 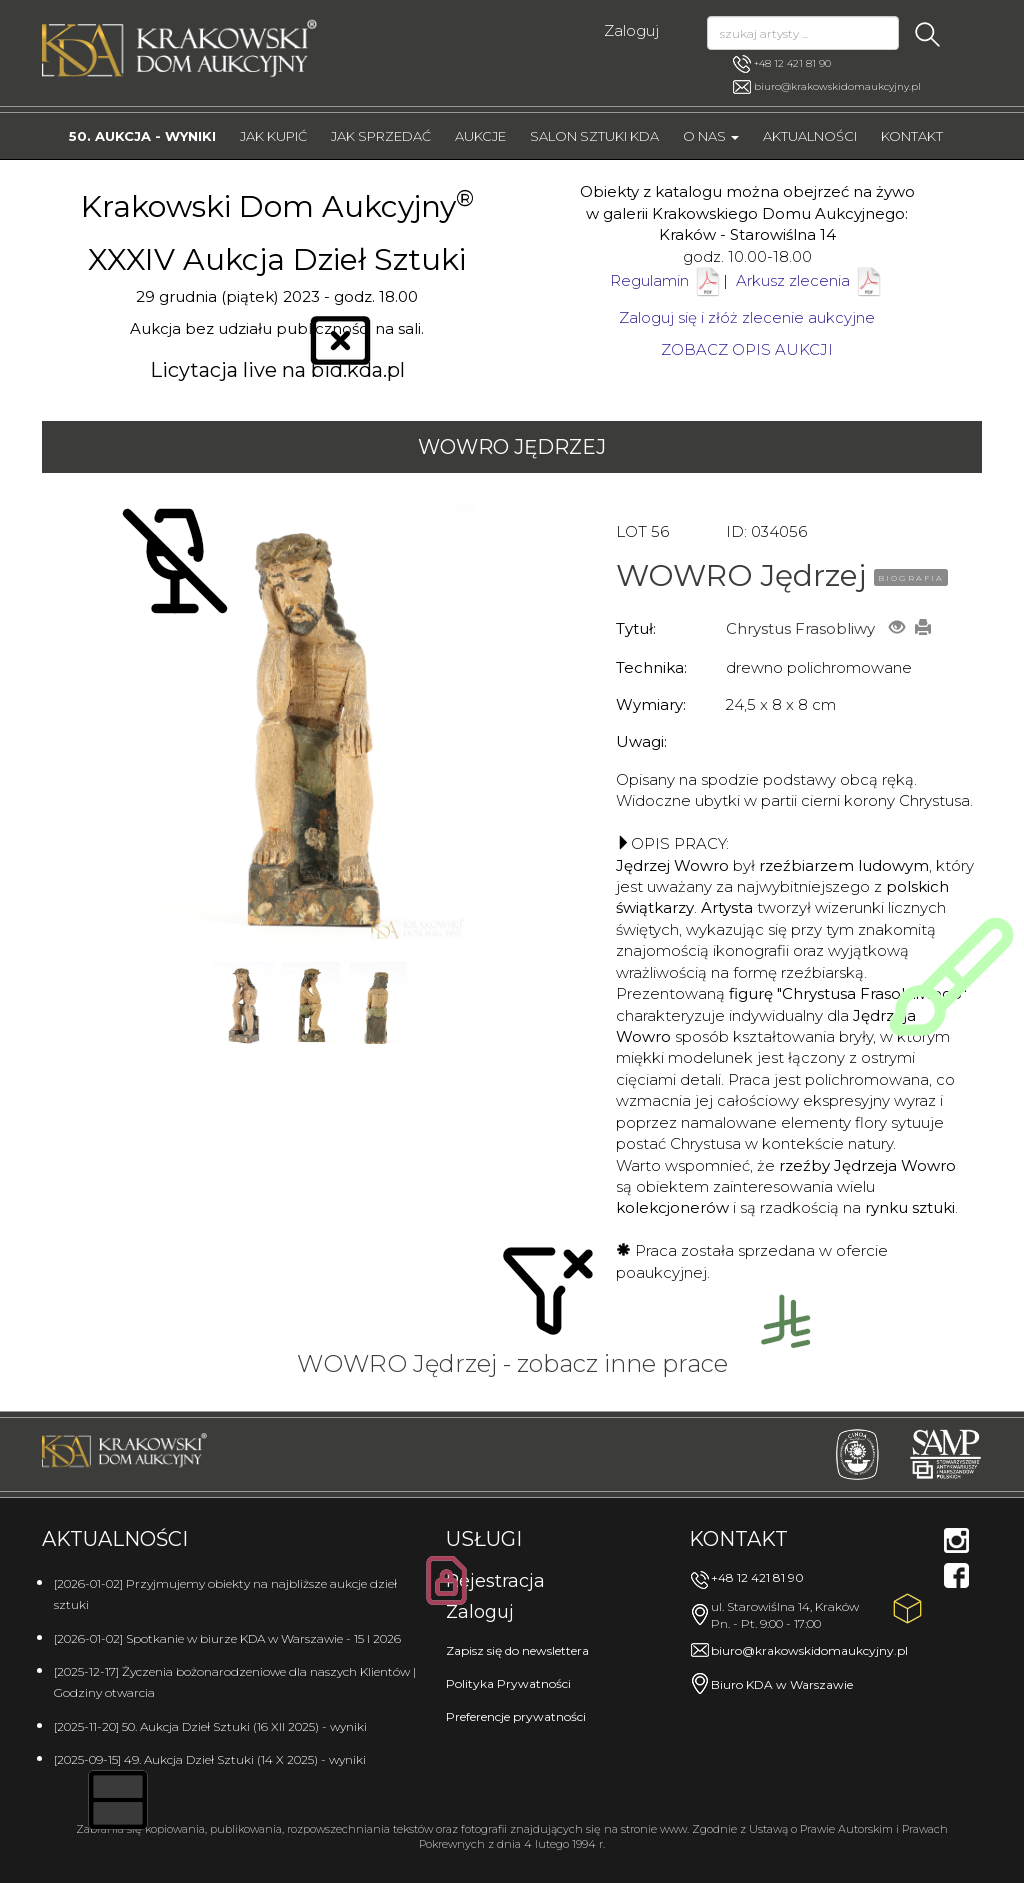 What do you see at coordinates (907, 1608) in the screenshot?
I see `view 3D model or object` at bounding box center [907, 1608].